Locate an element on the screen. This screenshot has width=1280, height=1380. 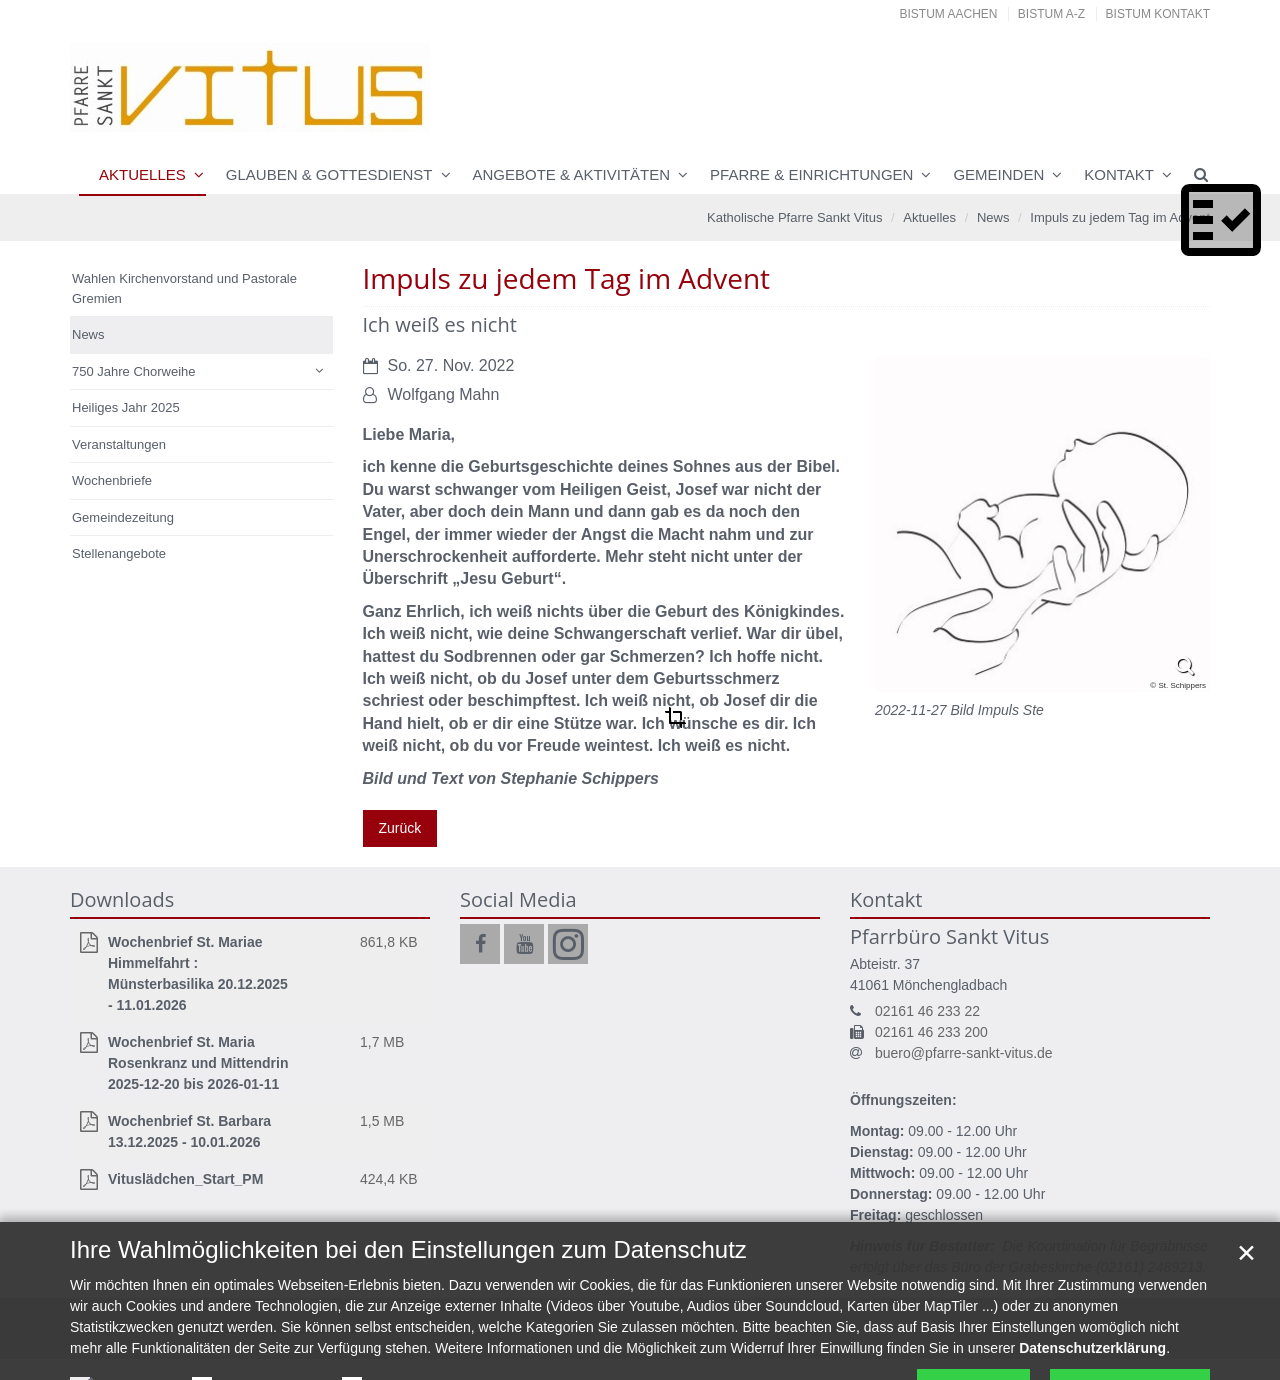
verify or review checklist items is located at coordinates (1221, 220).